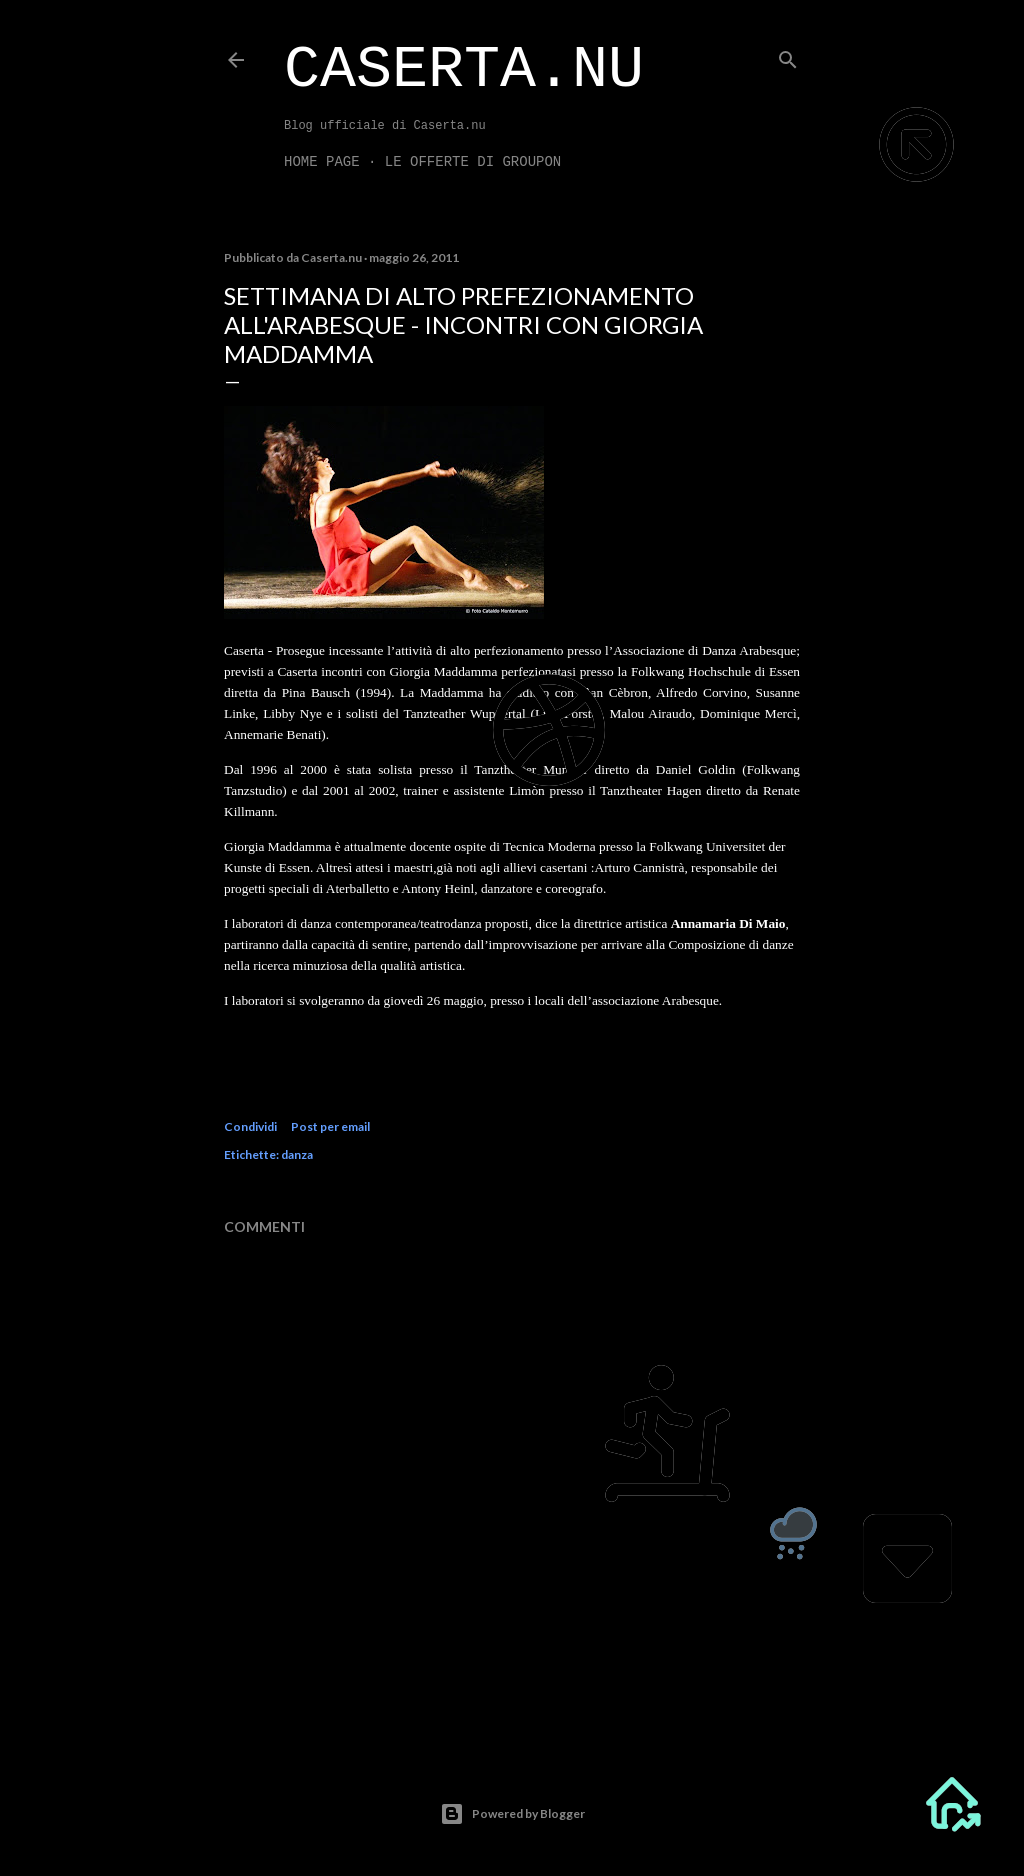  Describe the element at coordinates (916, 144) in the screenshot. I see `navigate back to previous screen` at that location.